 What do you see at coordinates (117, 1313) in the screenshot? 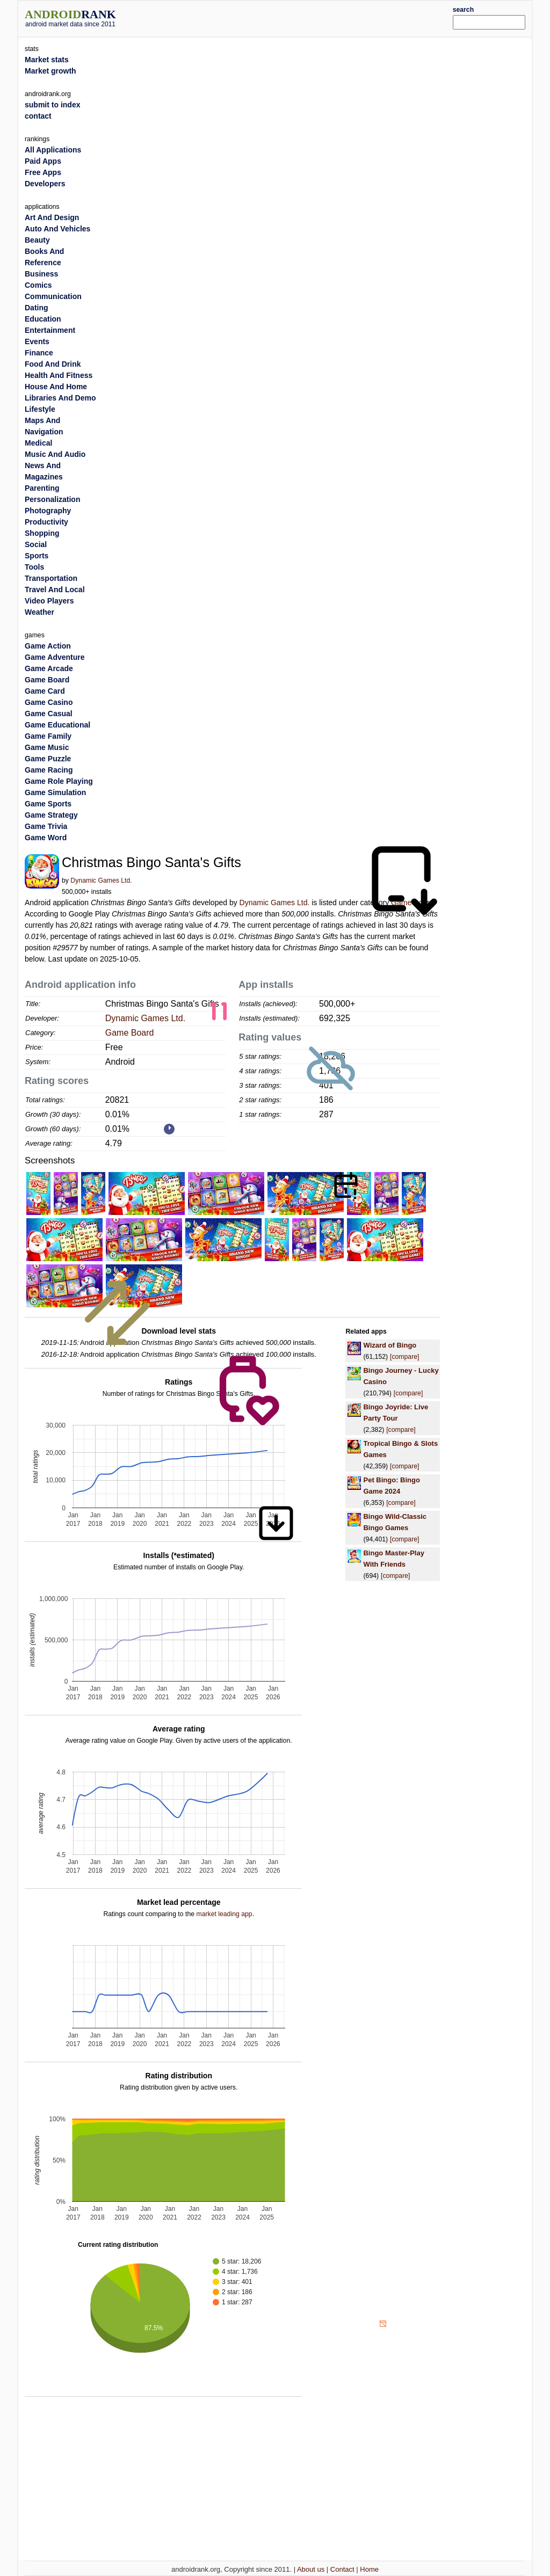
I see `resize element diagonally` at bounding box center [117, 1313].